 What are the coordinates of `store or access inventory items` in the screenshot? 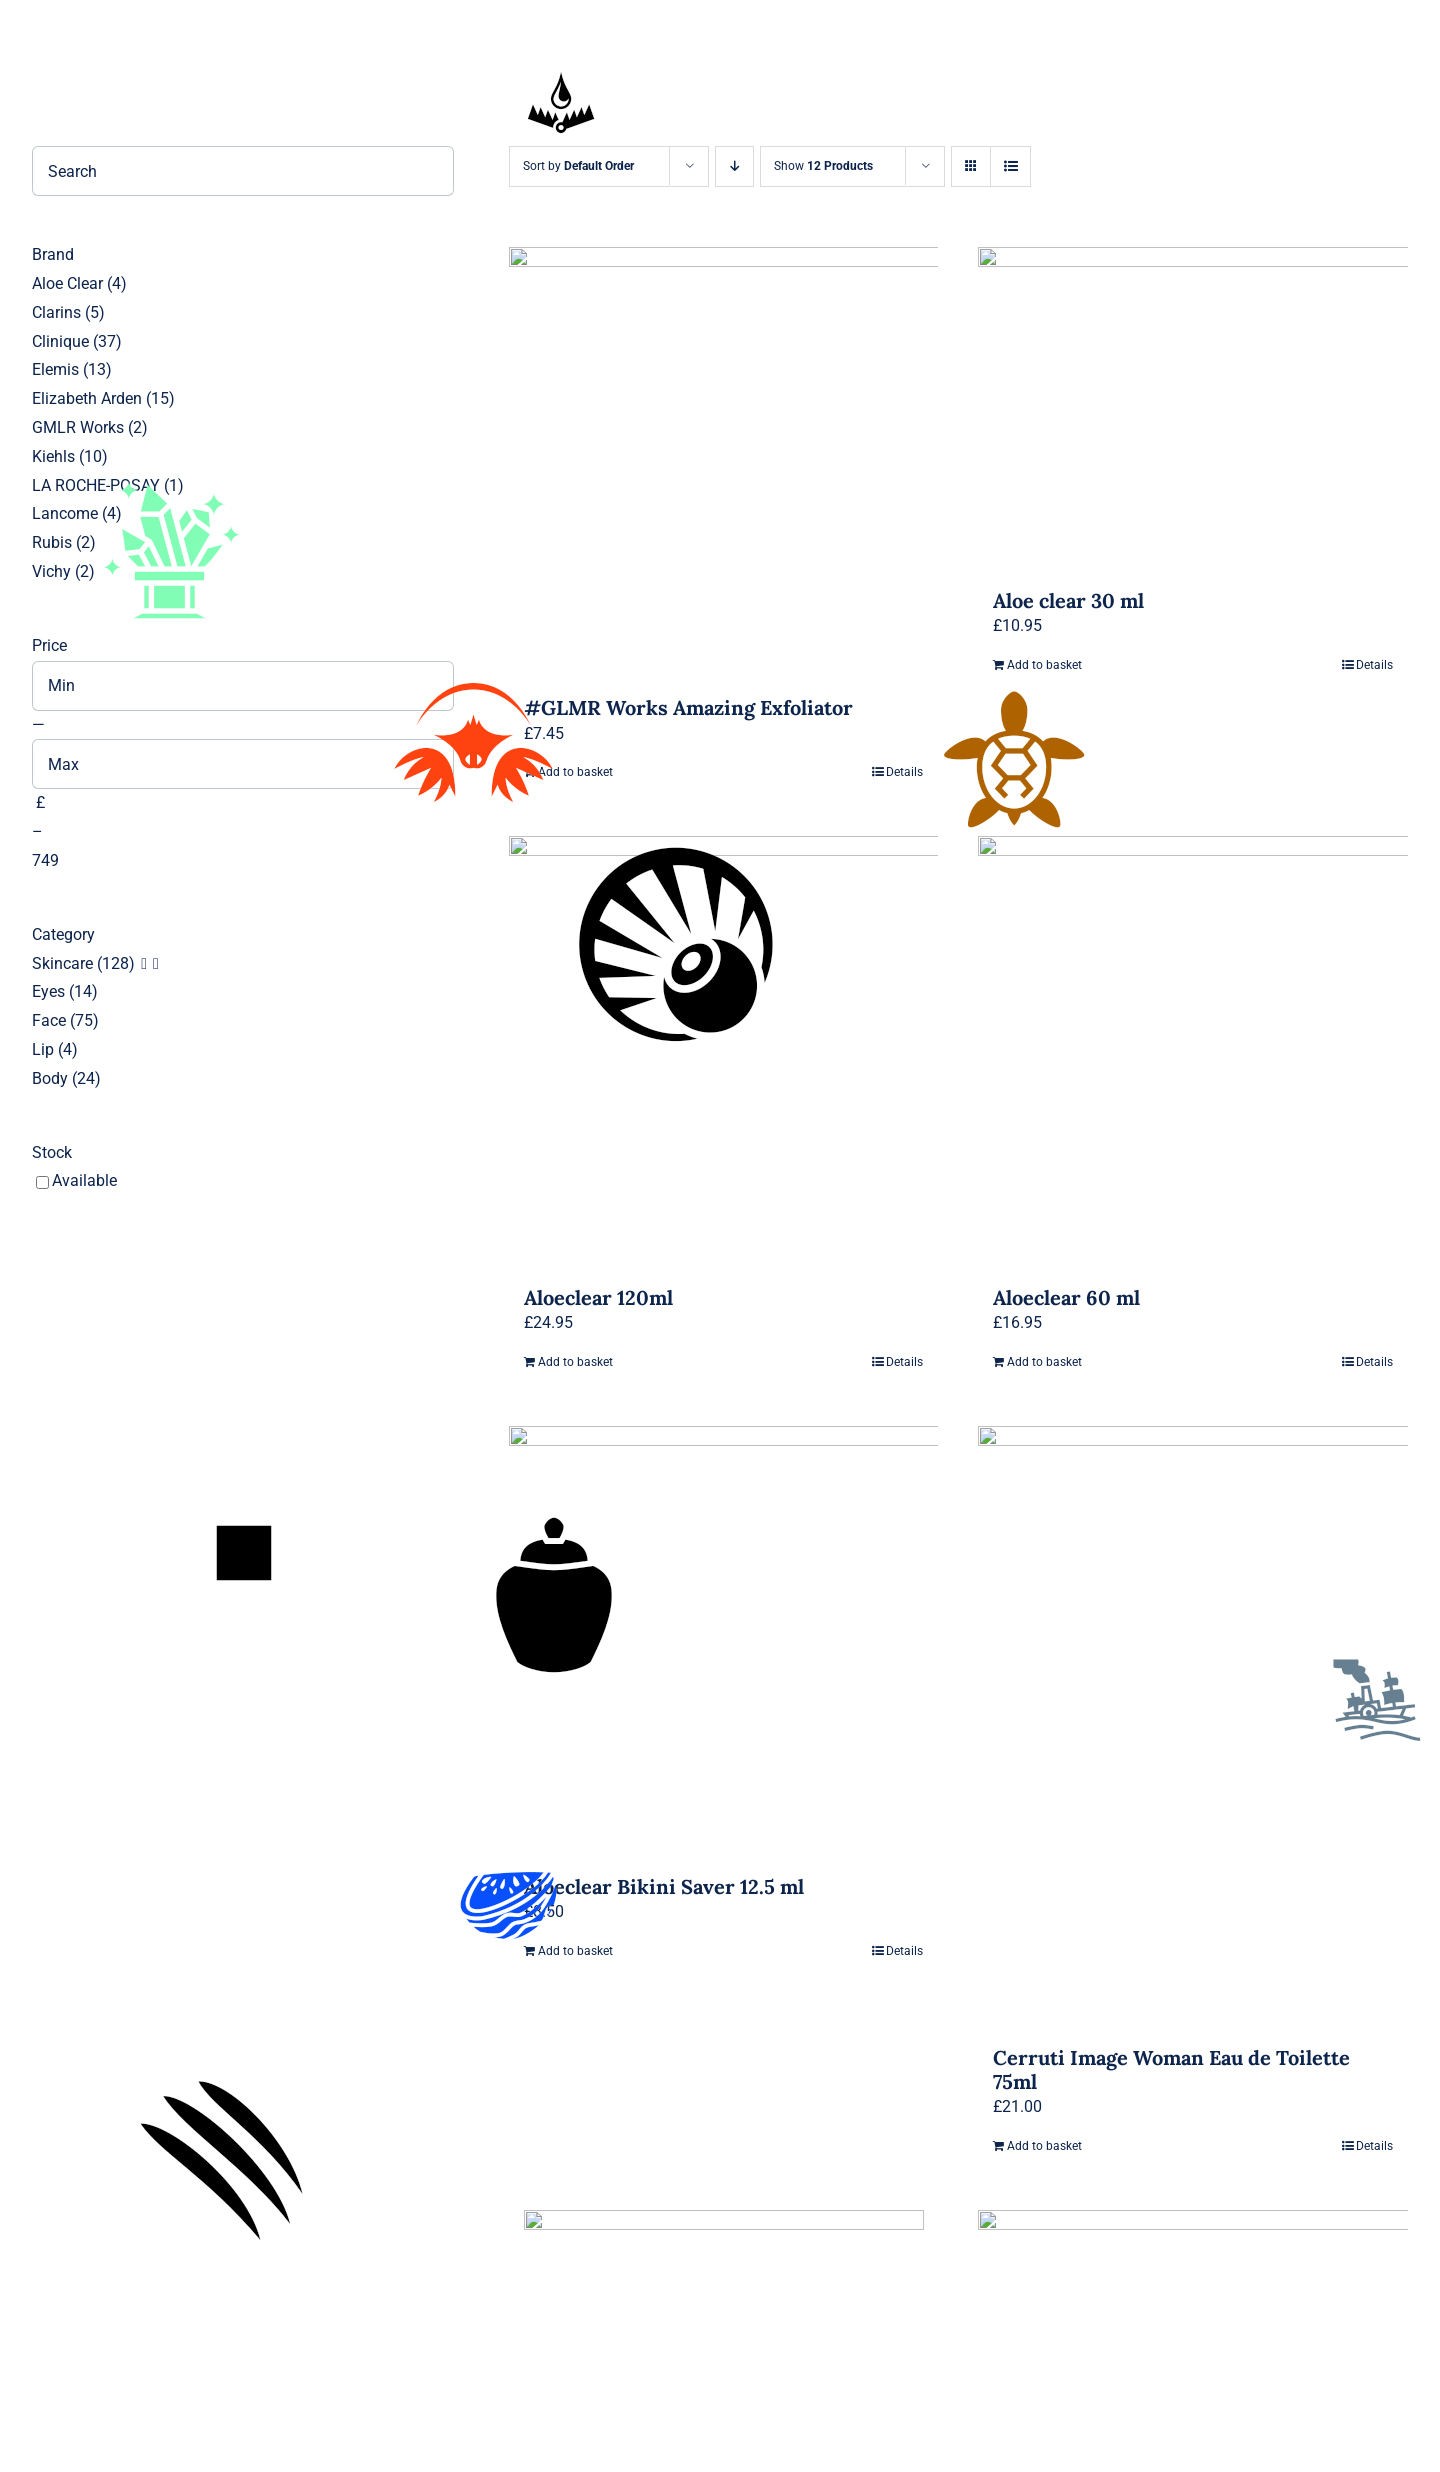 It's located at (554, 1595).